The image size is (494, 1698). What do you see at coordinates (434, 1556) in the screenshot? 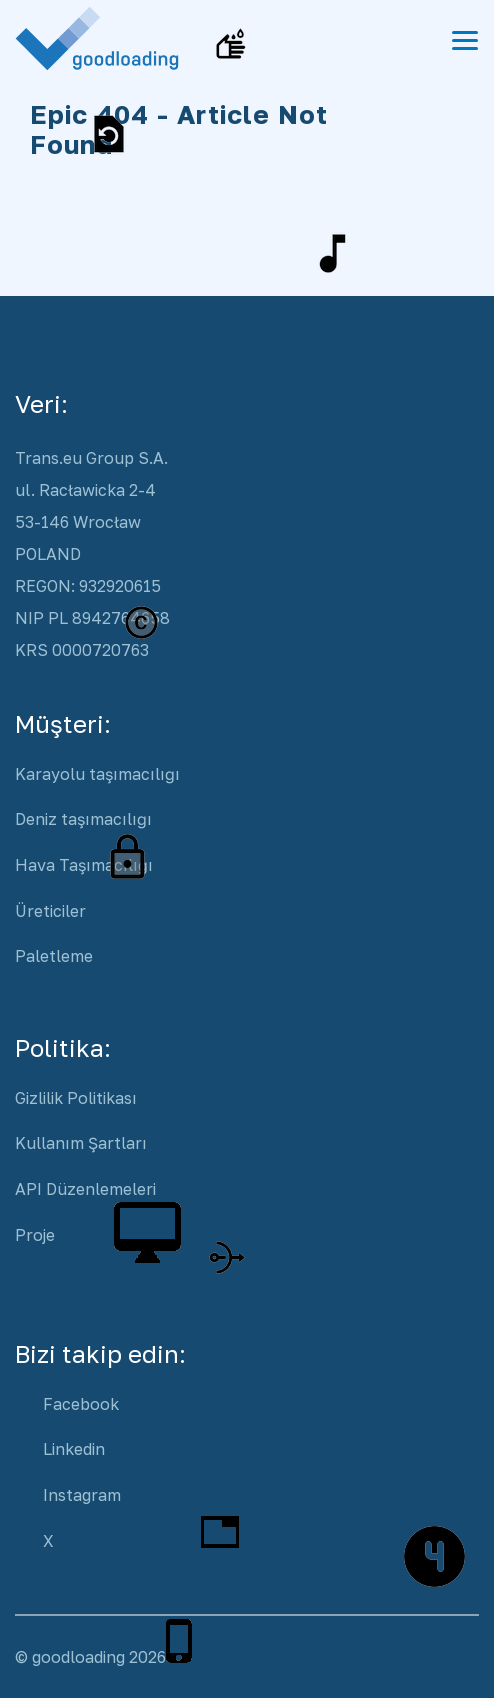
I see `indicates step 4 in a multi-step process` at bounding box center [434, 1556].